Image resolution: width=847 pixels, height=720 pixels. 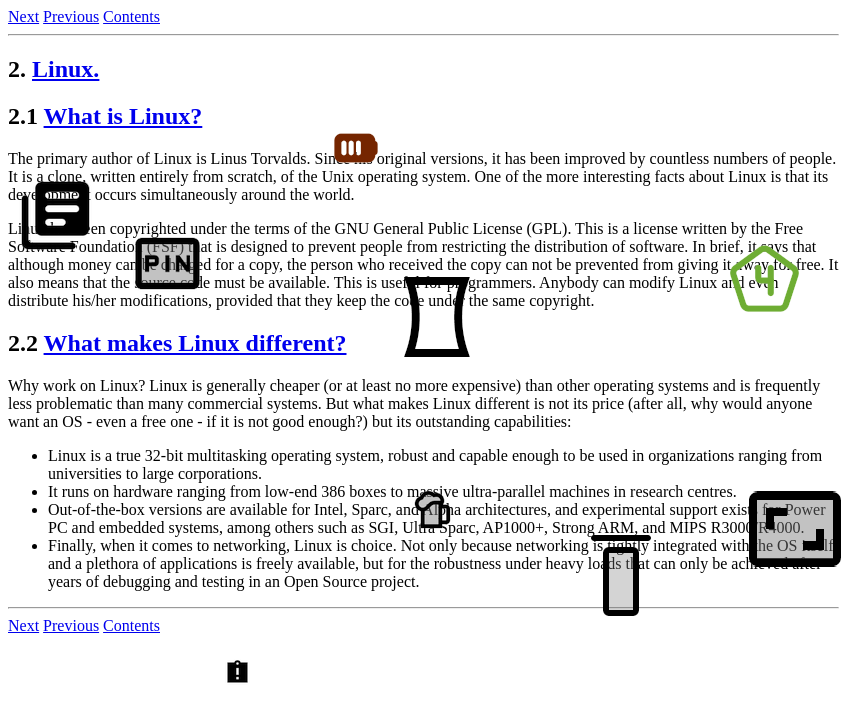 I want to click on align element to top edge, so click(x=621, y=574).